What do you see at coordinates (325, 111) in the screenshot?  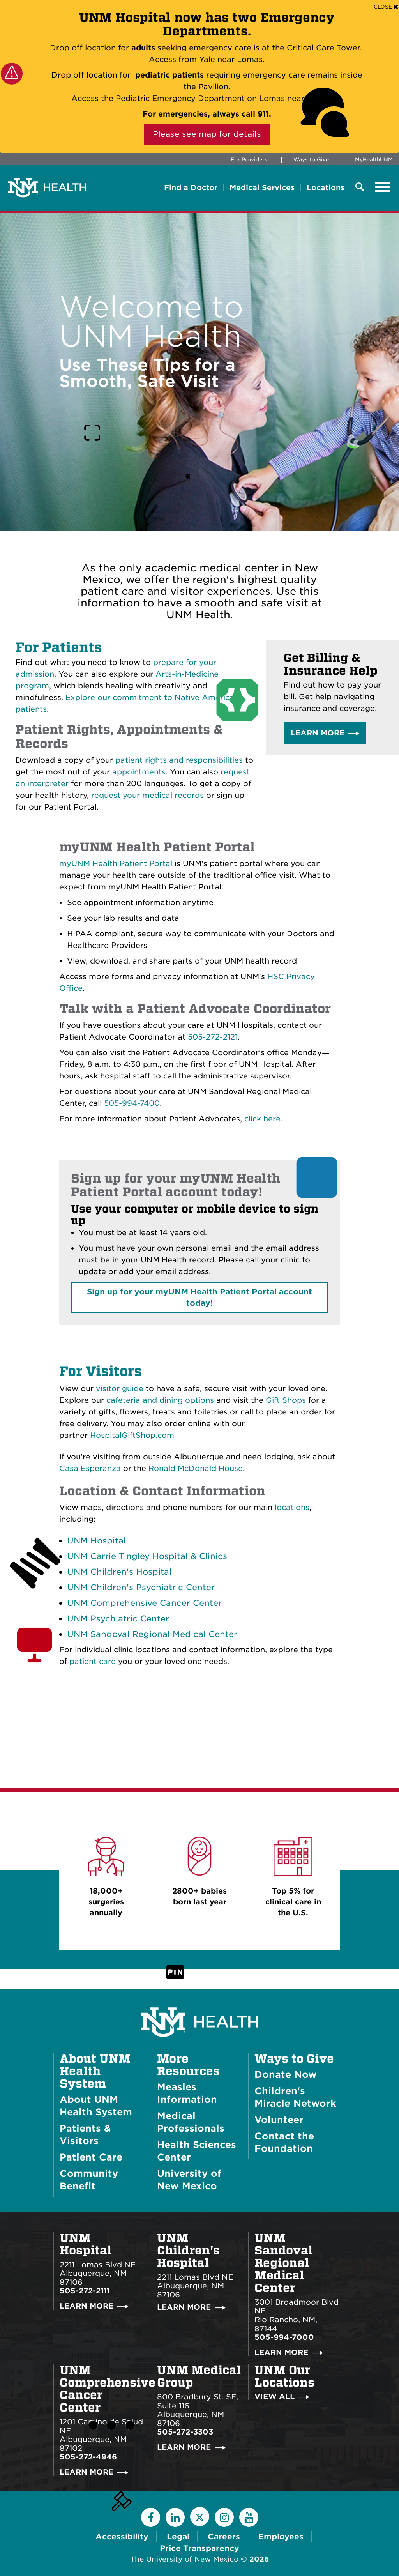 I see `access a forum channel` at bounding box center [325, 111].